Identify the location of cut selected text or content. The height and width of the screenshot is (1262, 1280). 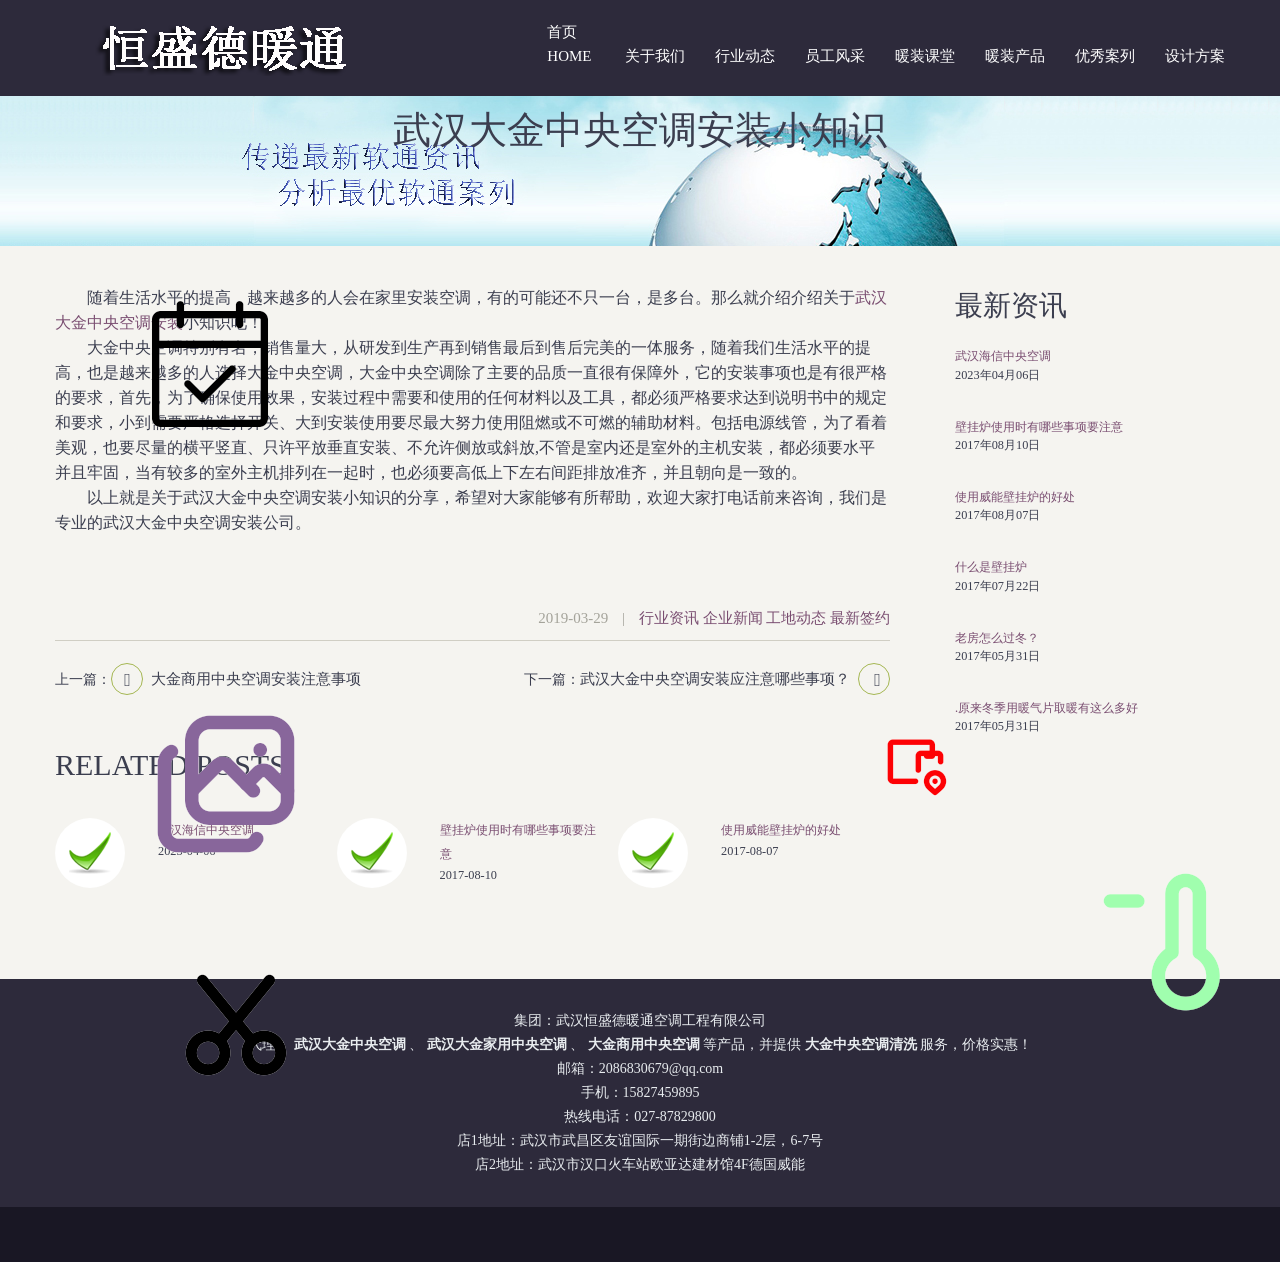
(236, 1025).